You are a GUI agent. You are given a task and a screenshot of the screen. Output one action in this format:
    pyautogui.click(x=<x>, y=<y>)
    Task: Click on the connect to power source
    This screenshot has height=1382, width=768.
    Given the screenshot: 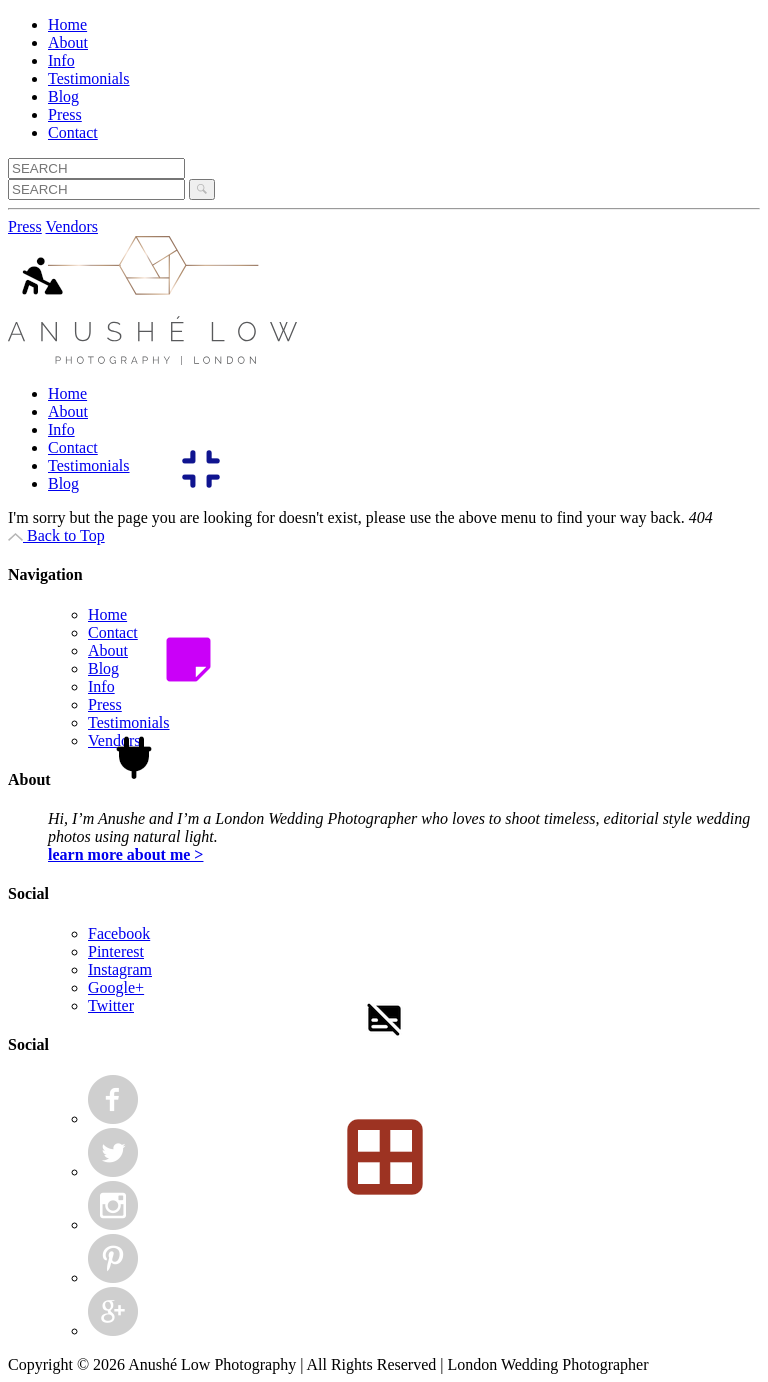 What is the action you would take?
    pyautogui.click(x=134, y=759)
    